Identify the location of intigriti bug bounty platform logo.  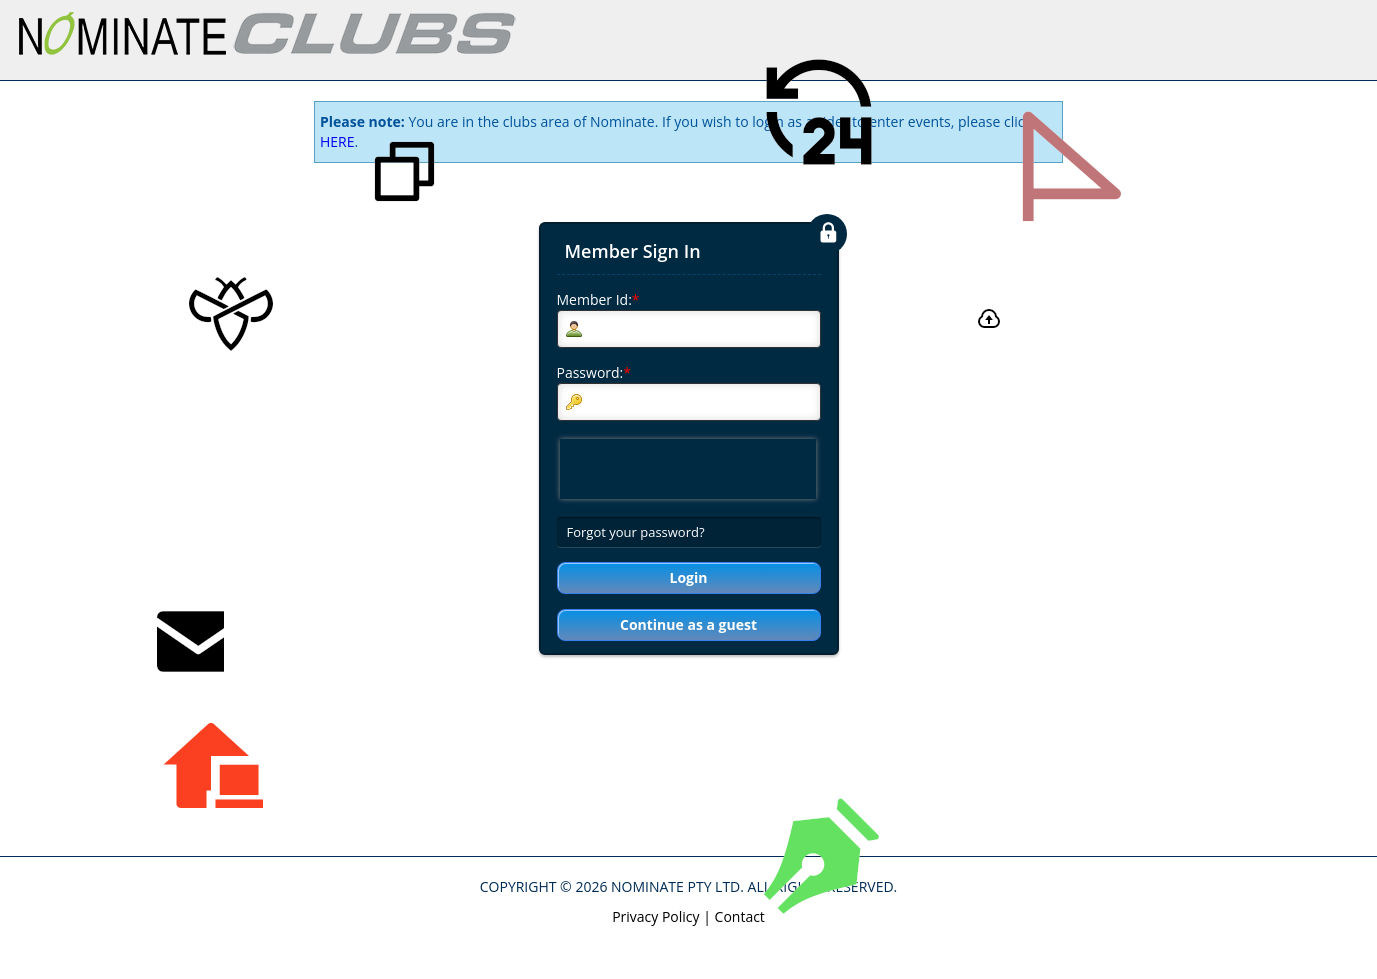
(231, 314).